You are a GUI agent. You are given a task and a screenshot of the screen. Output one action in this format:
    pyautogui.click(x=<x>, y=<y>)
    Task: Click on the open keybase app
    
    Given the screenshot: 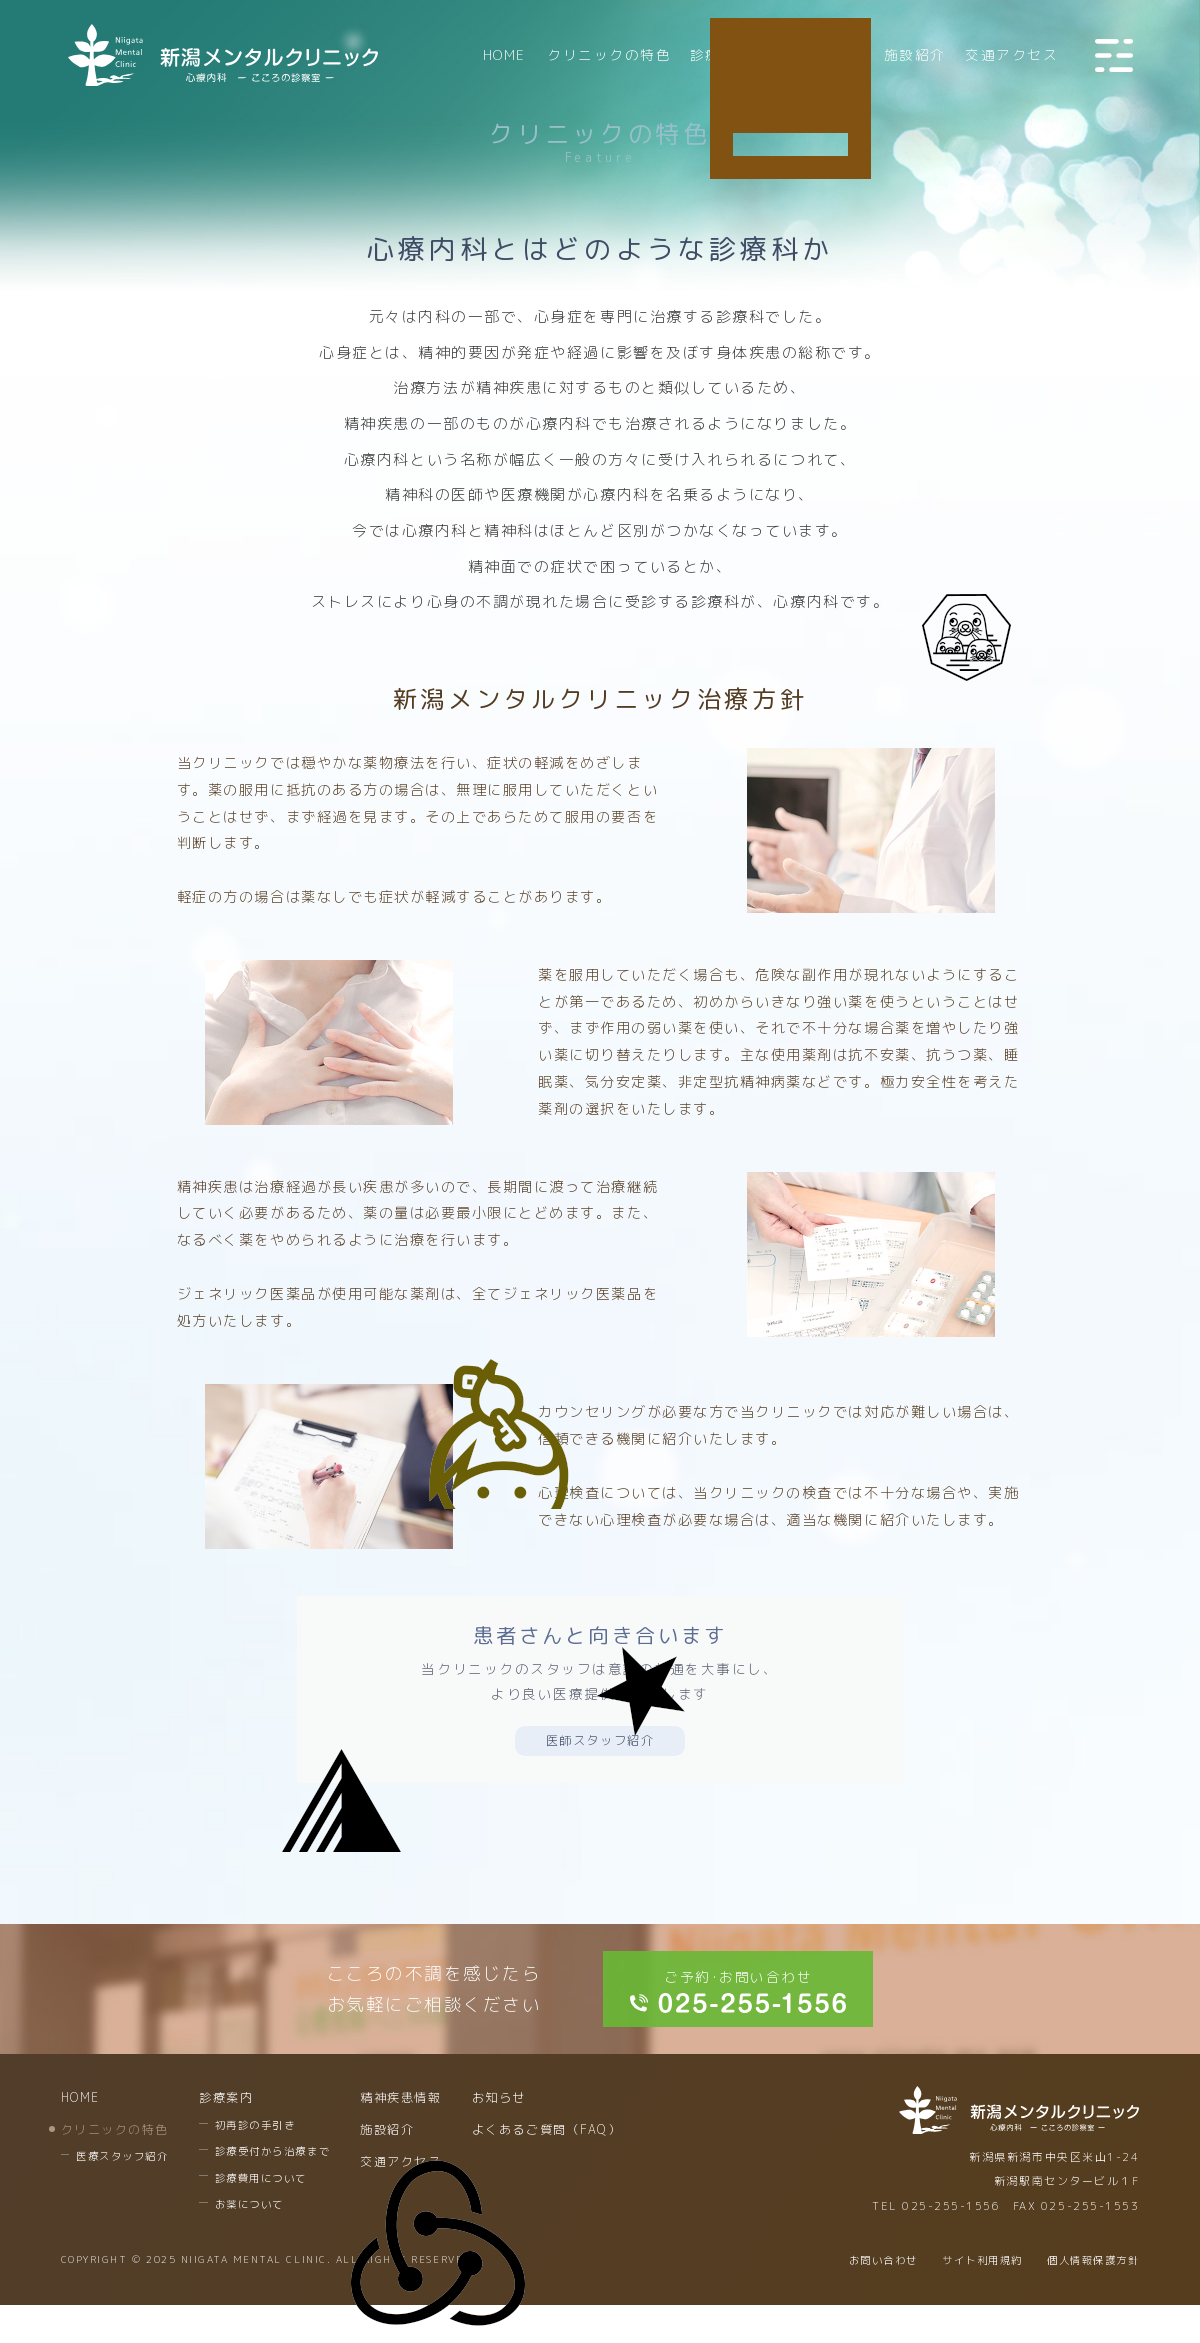 What is the action you would take?
    pyautogui.click(x=499, y=1434)
    